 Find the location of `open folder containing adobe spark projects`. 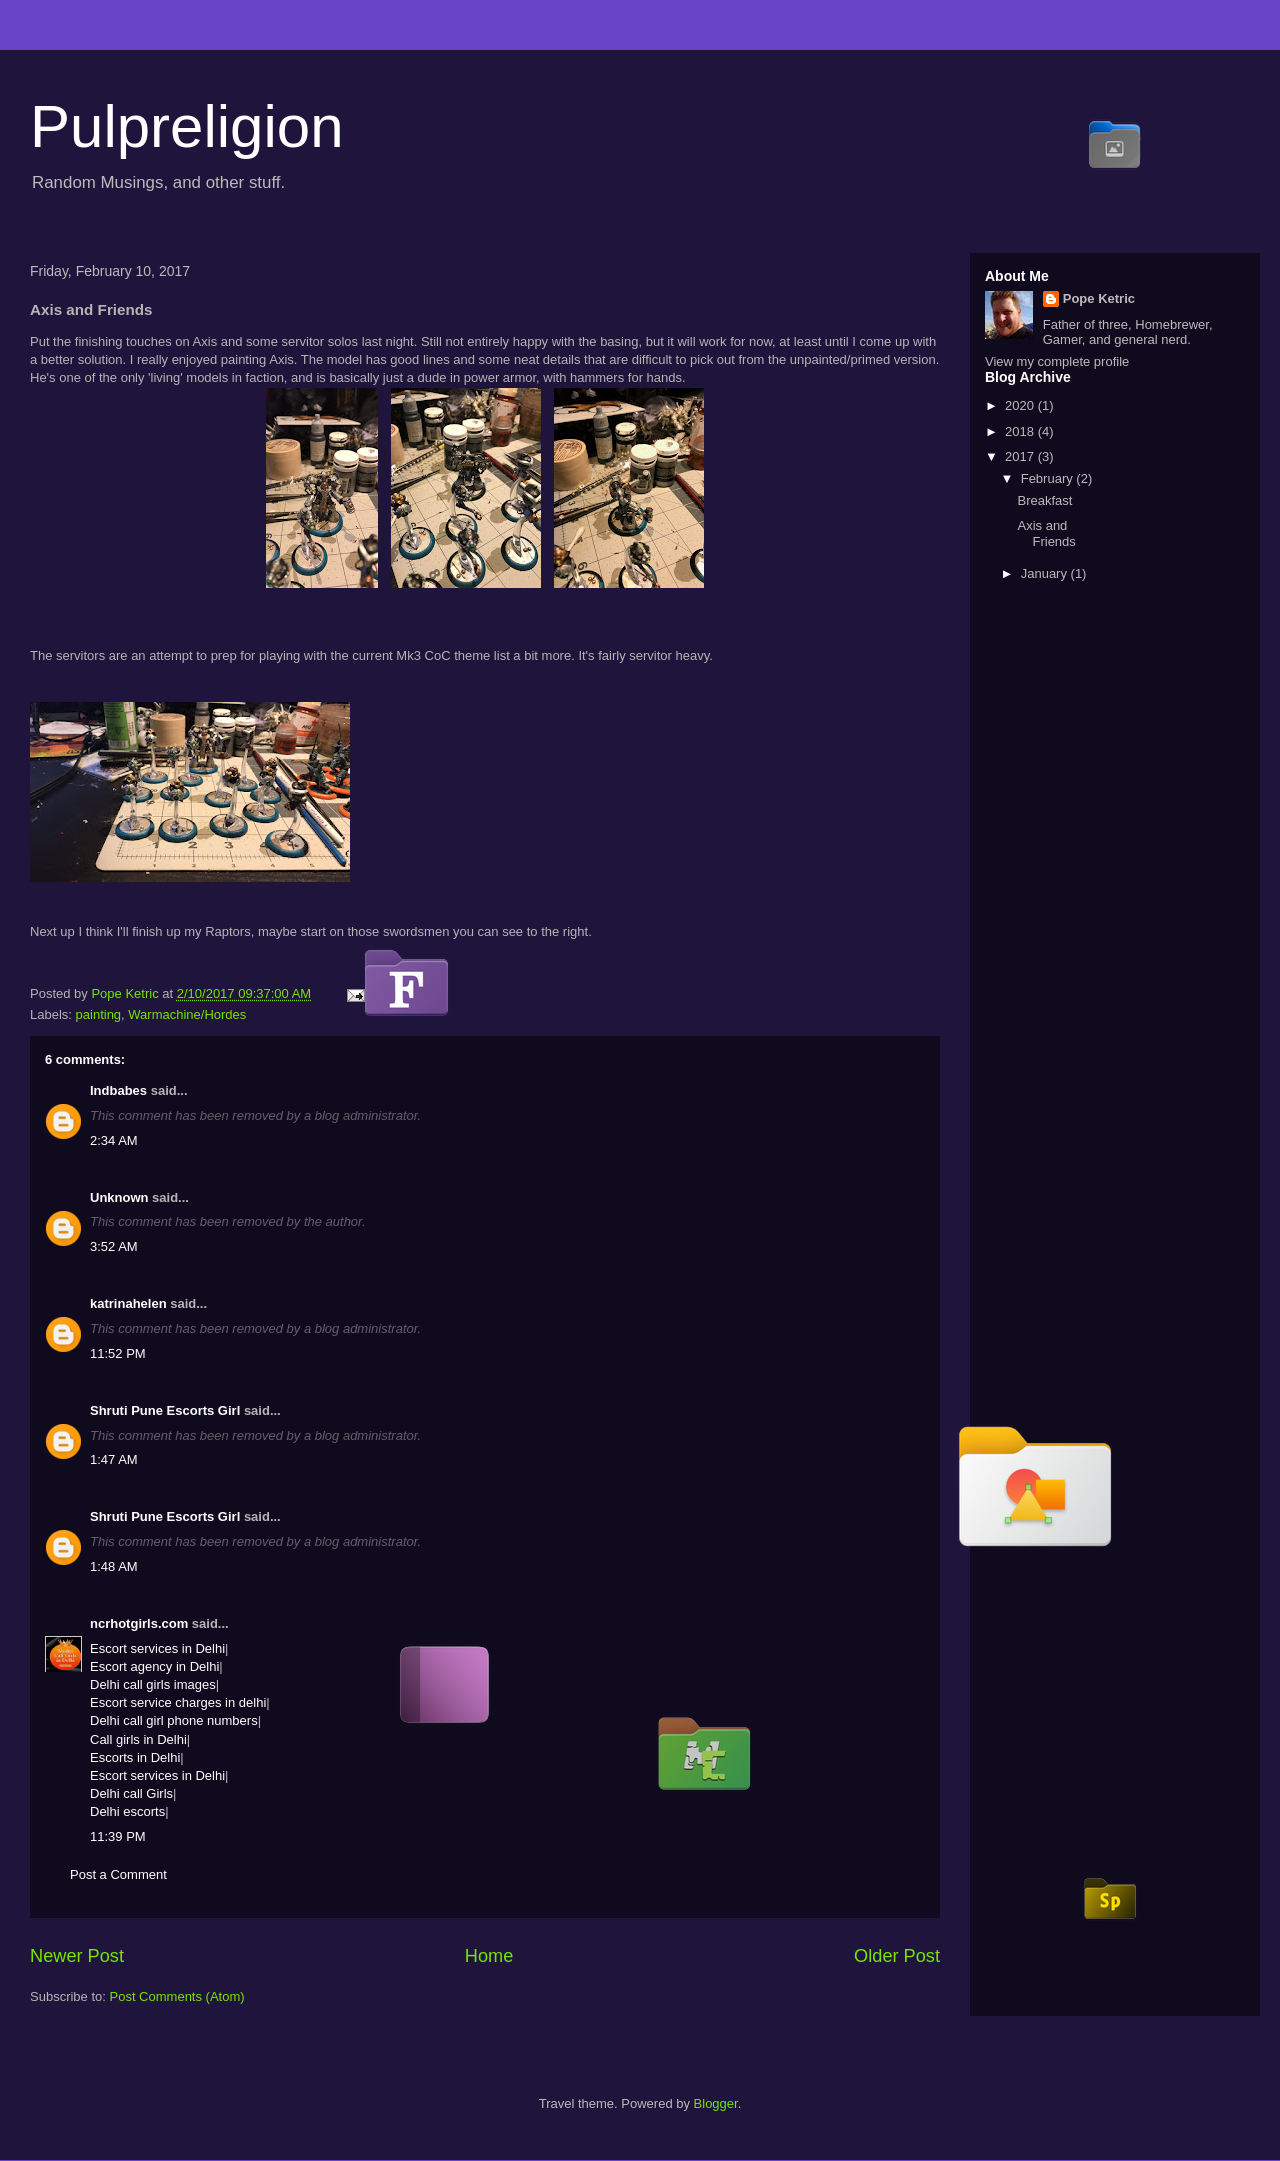

open folder containing adobe spark projects is located at coordinates (1110, 1900).